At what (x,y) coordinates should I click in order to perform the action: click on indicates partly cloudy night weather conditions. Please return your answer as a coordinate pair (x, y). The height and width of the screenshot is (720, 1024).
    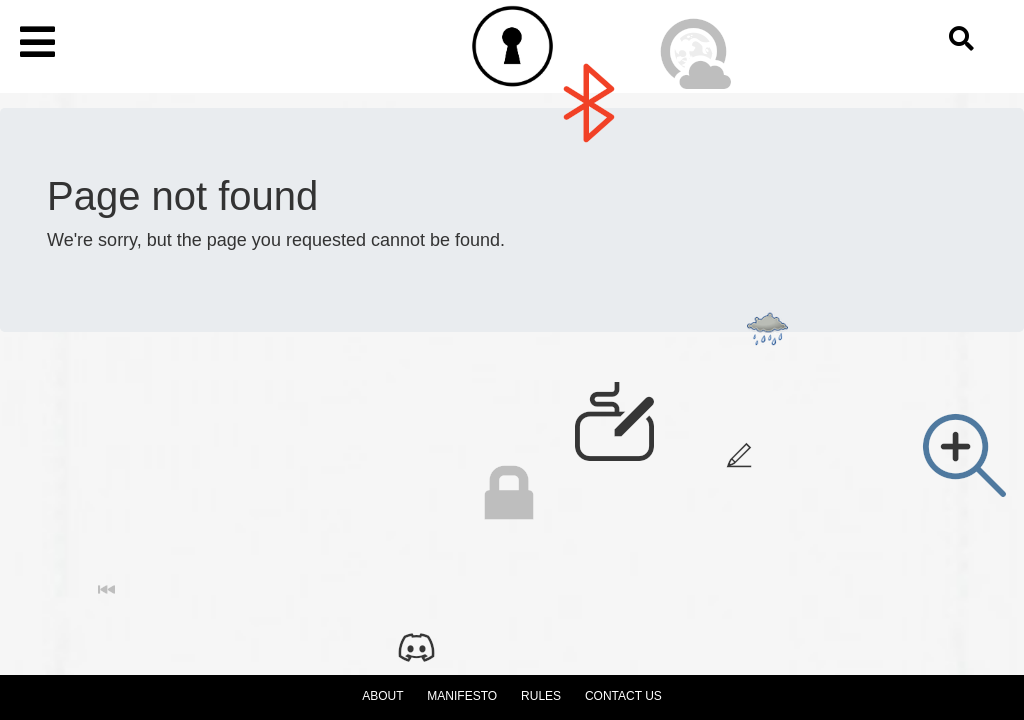
    Looking at the image, I should click on (693, 51).